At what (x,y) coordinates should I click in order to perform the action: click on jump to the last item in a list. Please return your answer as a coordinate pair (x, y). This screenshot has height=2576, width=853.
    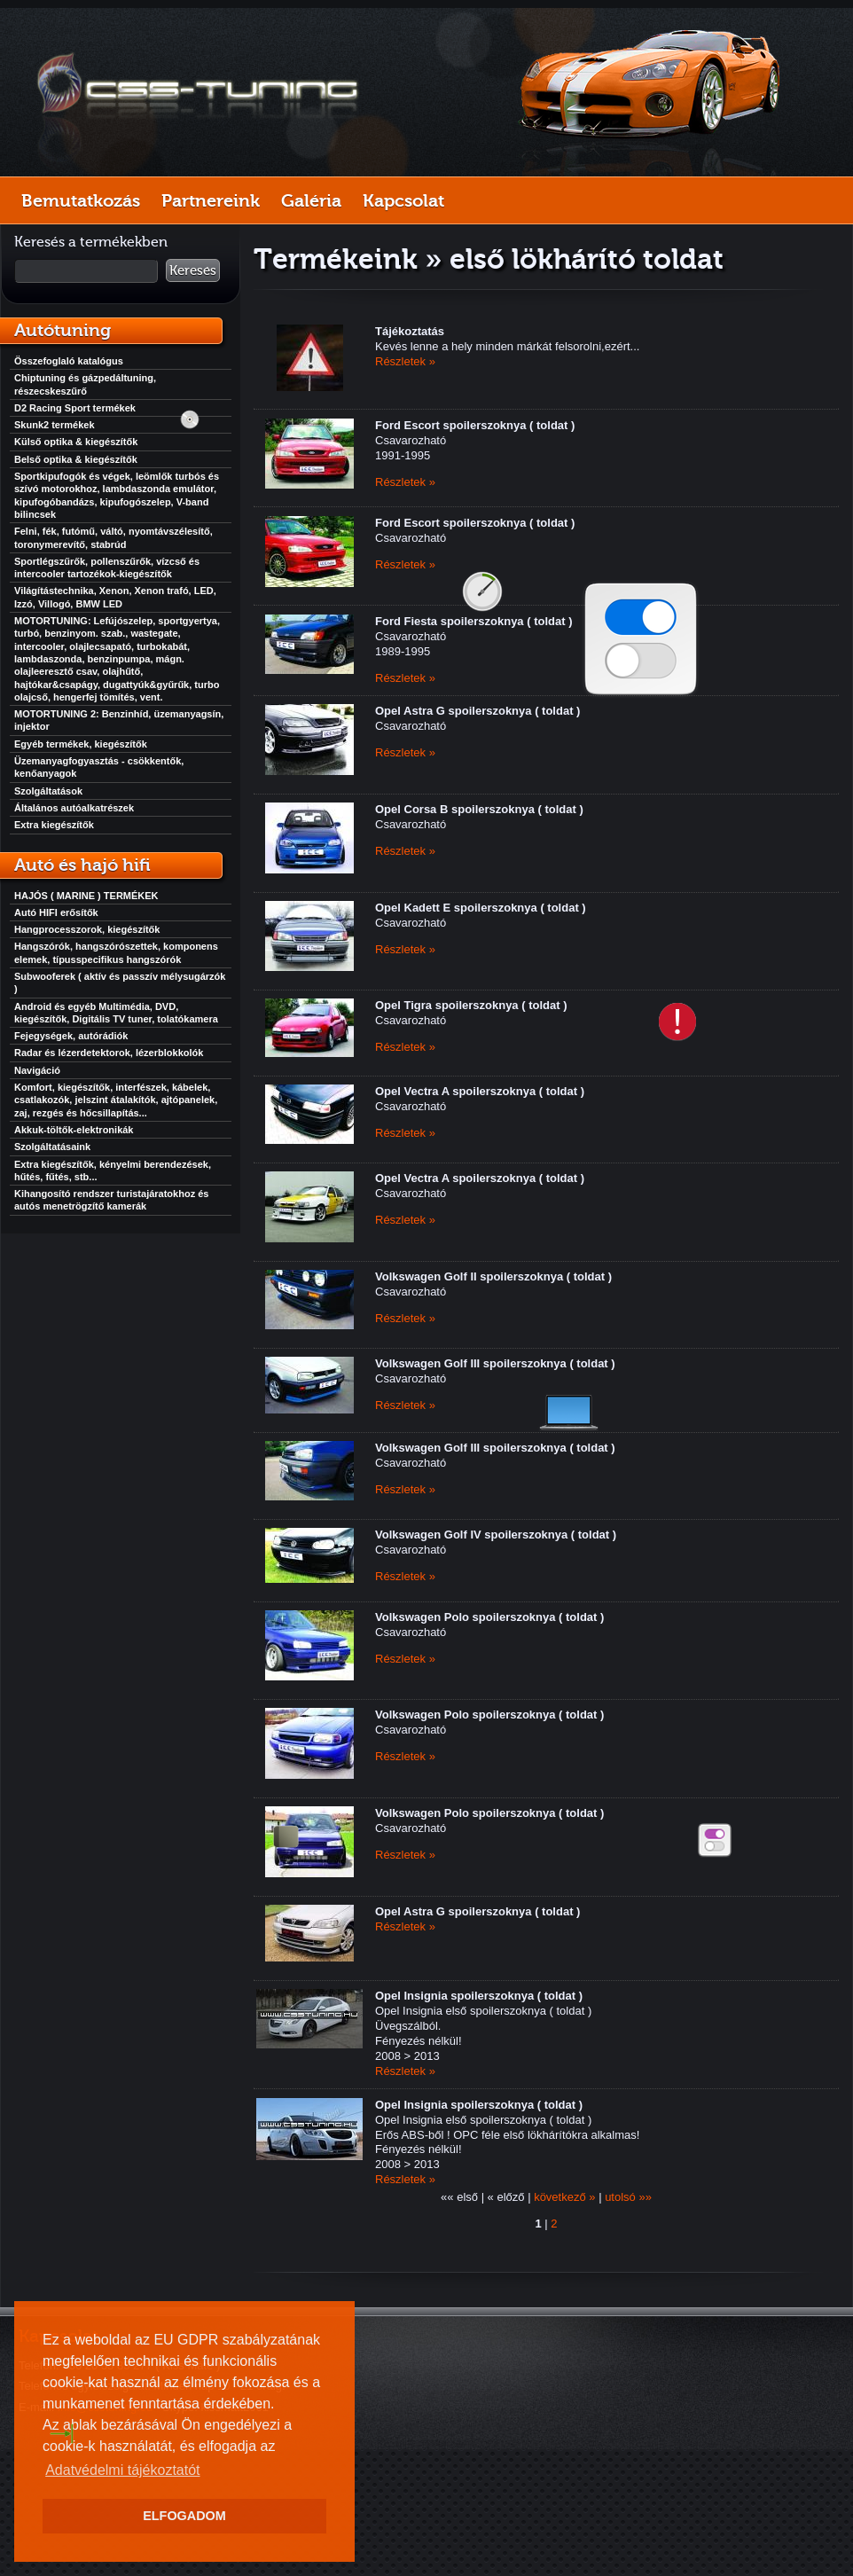
    Looking at the image, I should click on (61, 2433).